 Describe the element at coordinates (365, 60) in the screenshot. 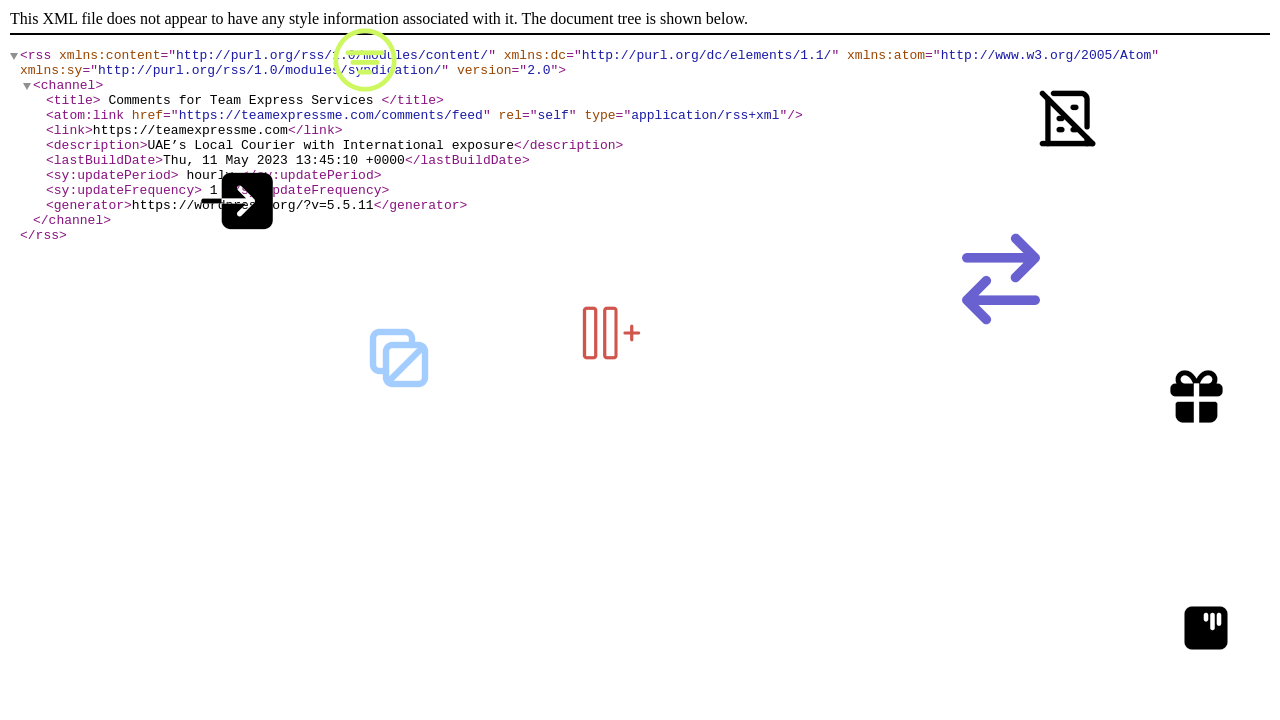

I see `open filter options` at that location.